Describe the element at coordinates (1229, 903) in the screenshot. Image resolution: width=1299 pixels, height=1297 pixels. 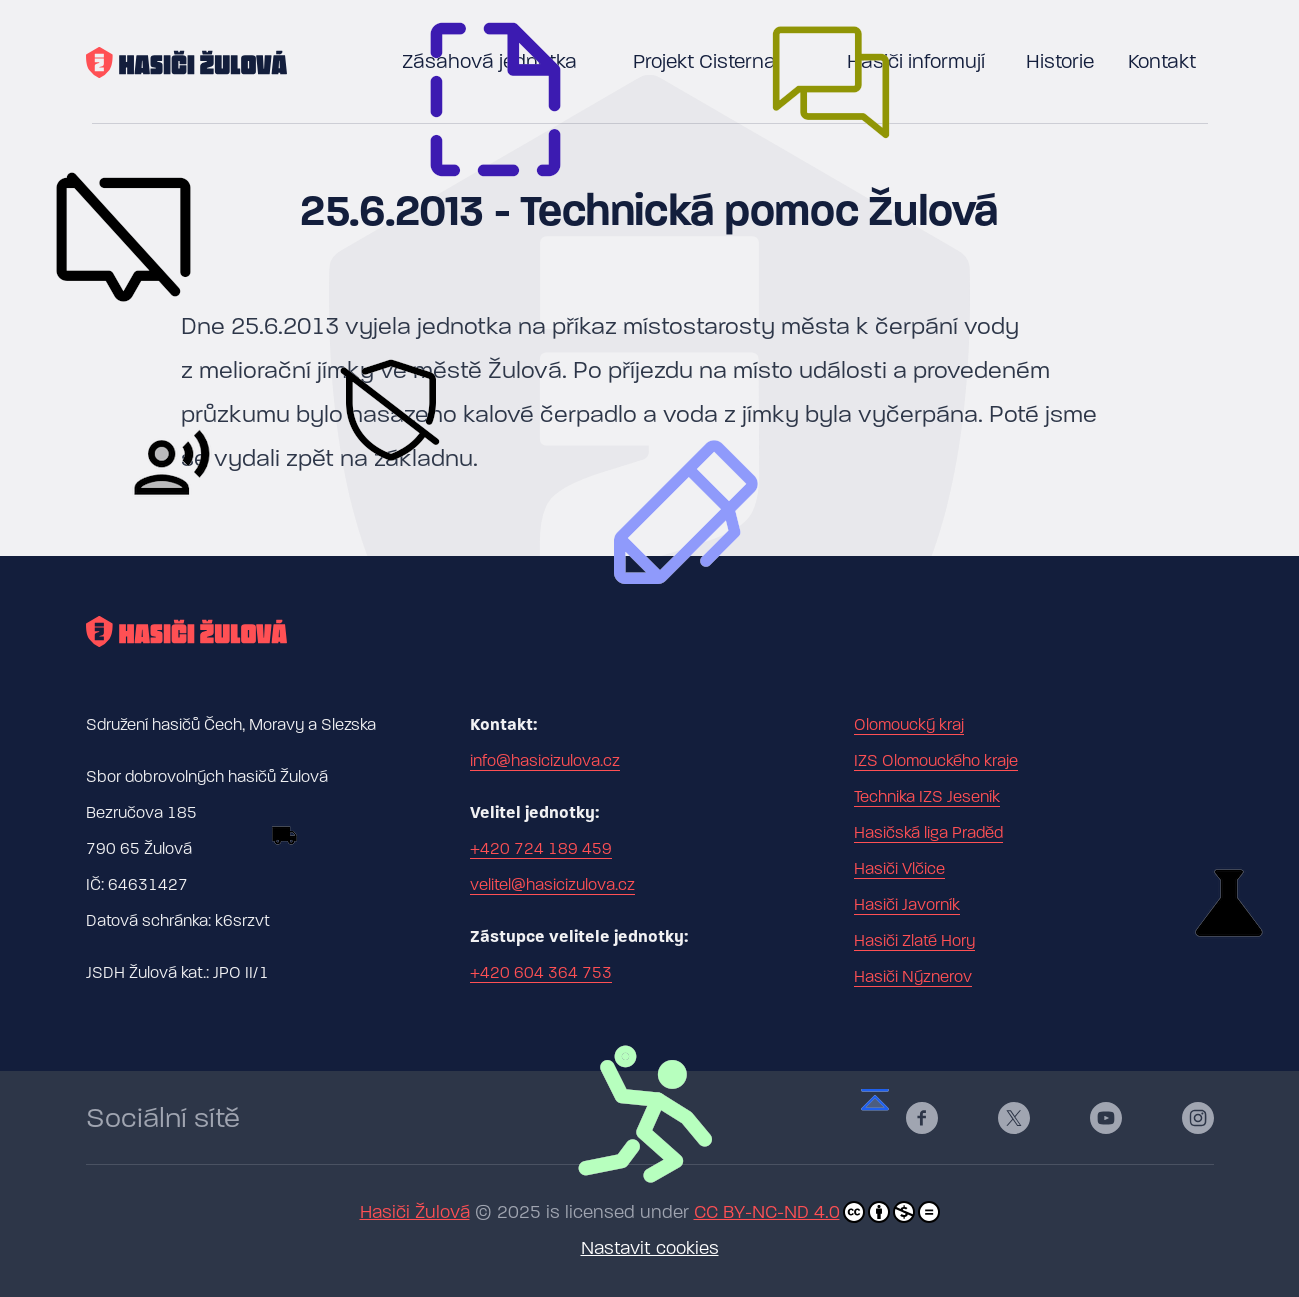
I see `access science or laboratory features` at that location.